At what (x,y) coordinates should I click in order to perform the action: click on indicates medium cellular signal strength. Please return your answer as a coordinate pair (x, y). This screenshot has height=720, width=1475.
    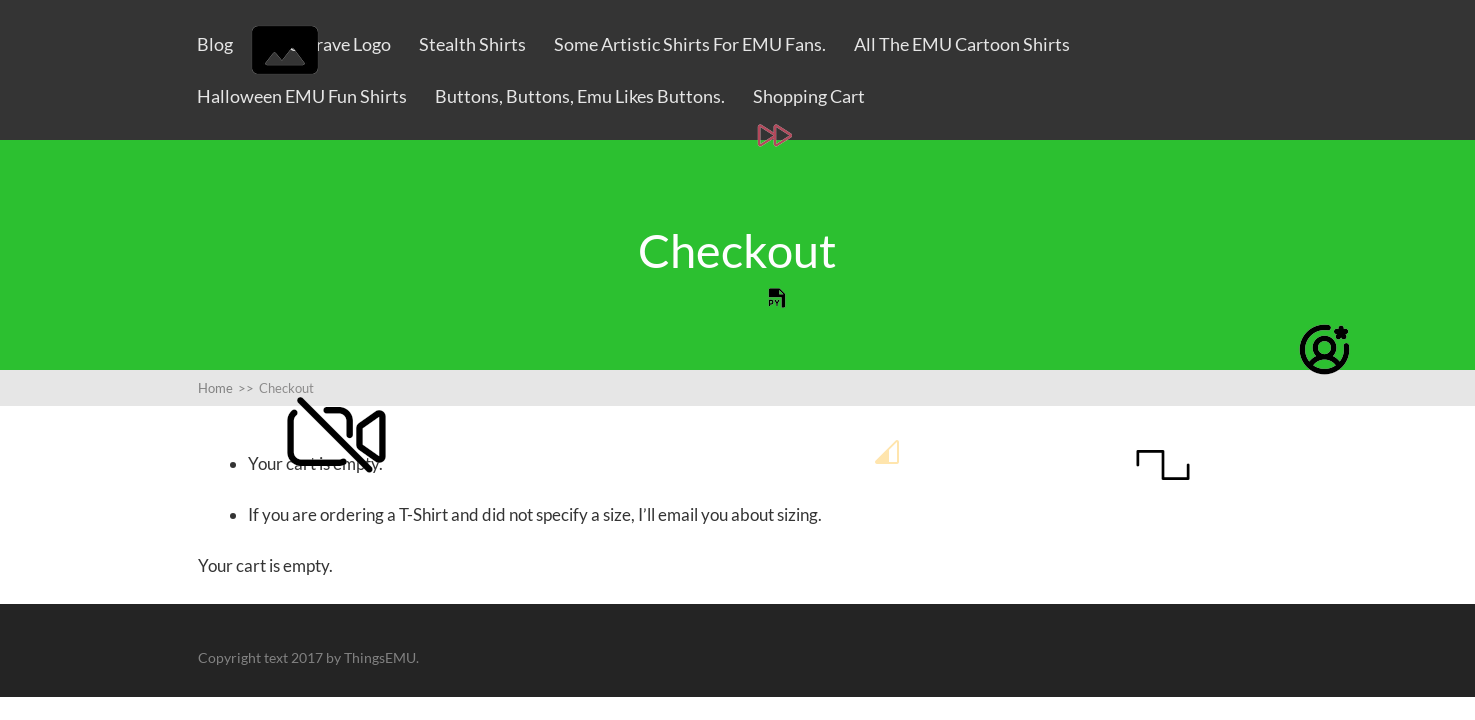
    Looking at the image, I should click on (889, 453).